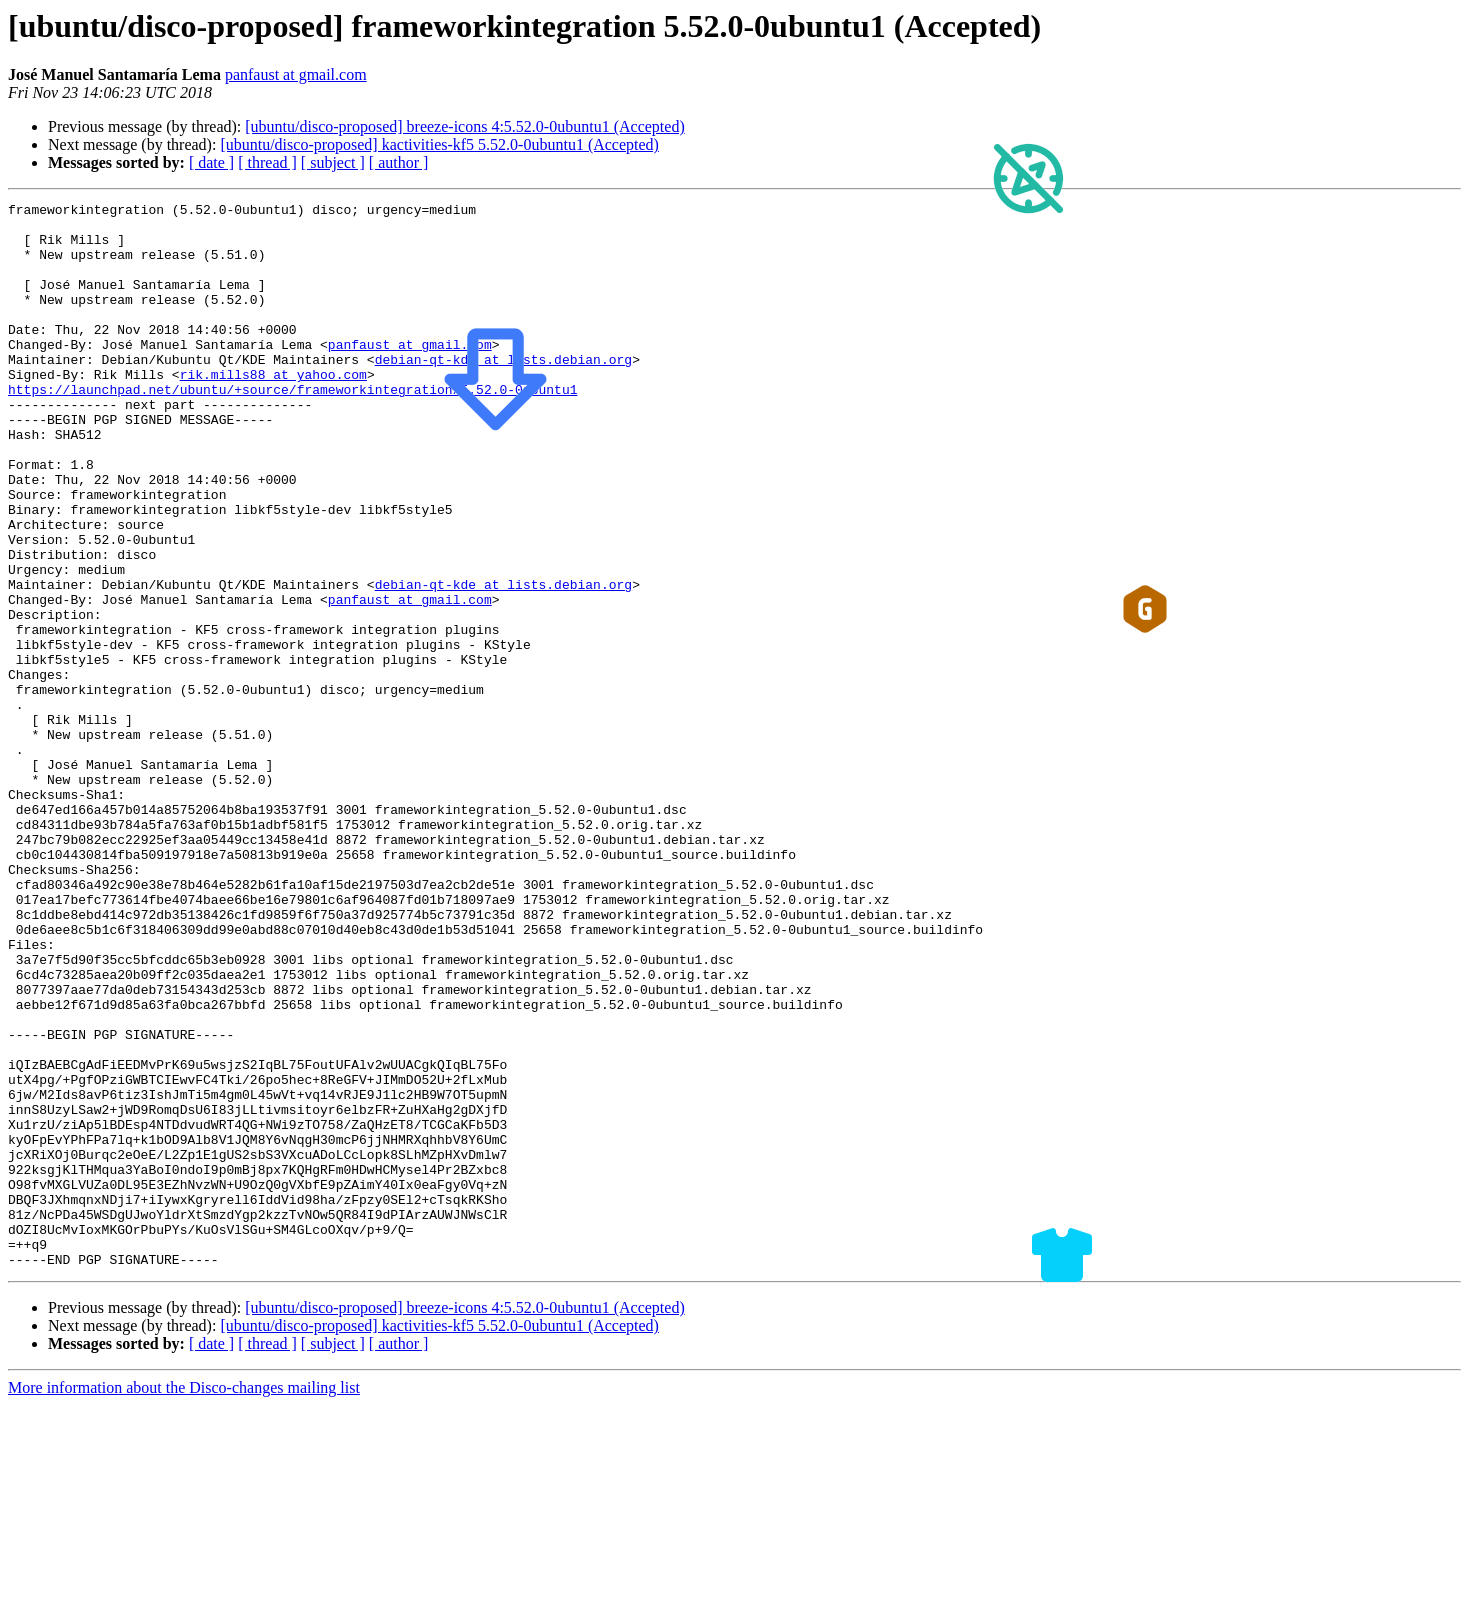  What do you see at coordinates (1062, 1255) in the screenshot?
I see `browse clothing or apparel items` at bounding box center [1062, 1255].